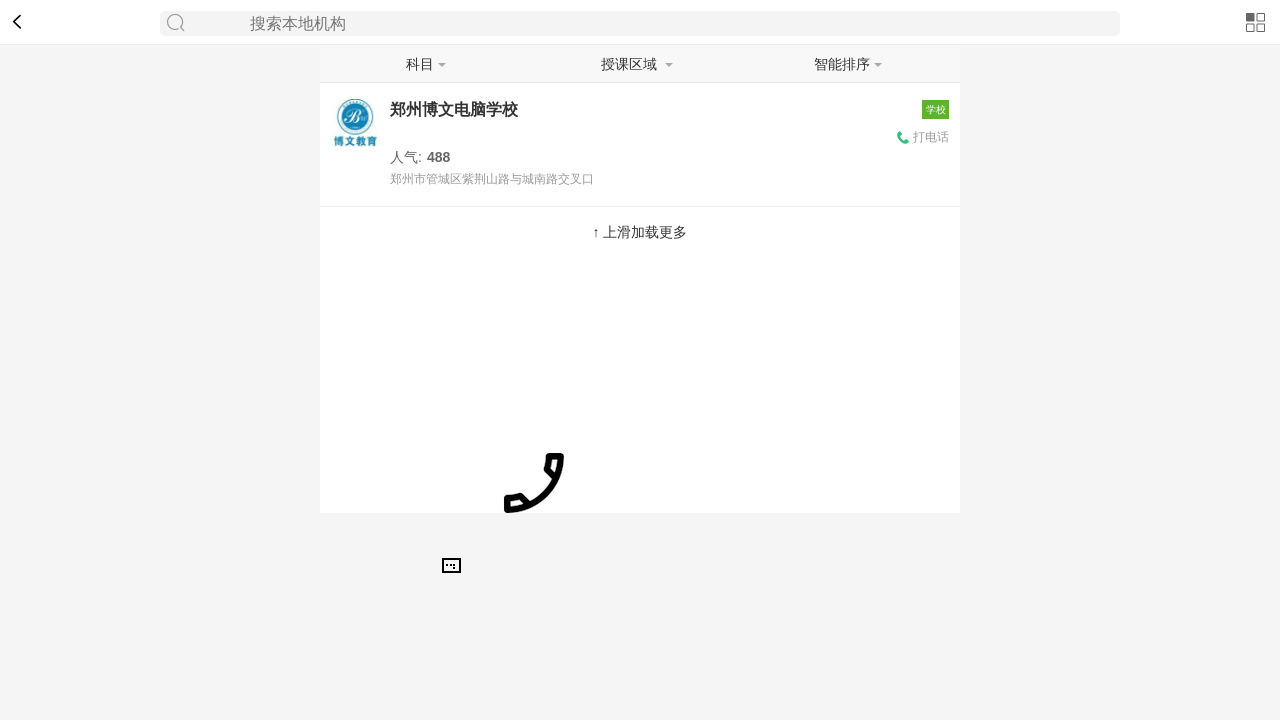  I want to click on make a phone call, so click(534, 483).